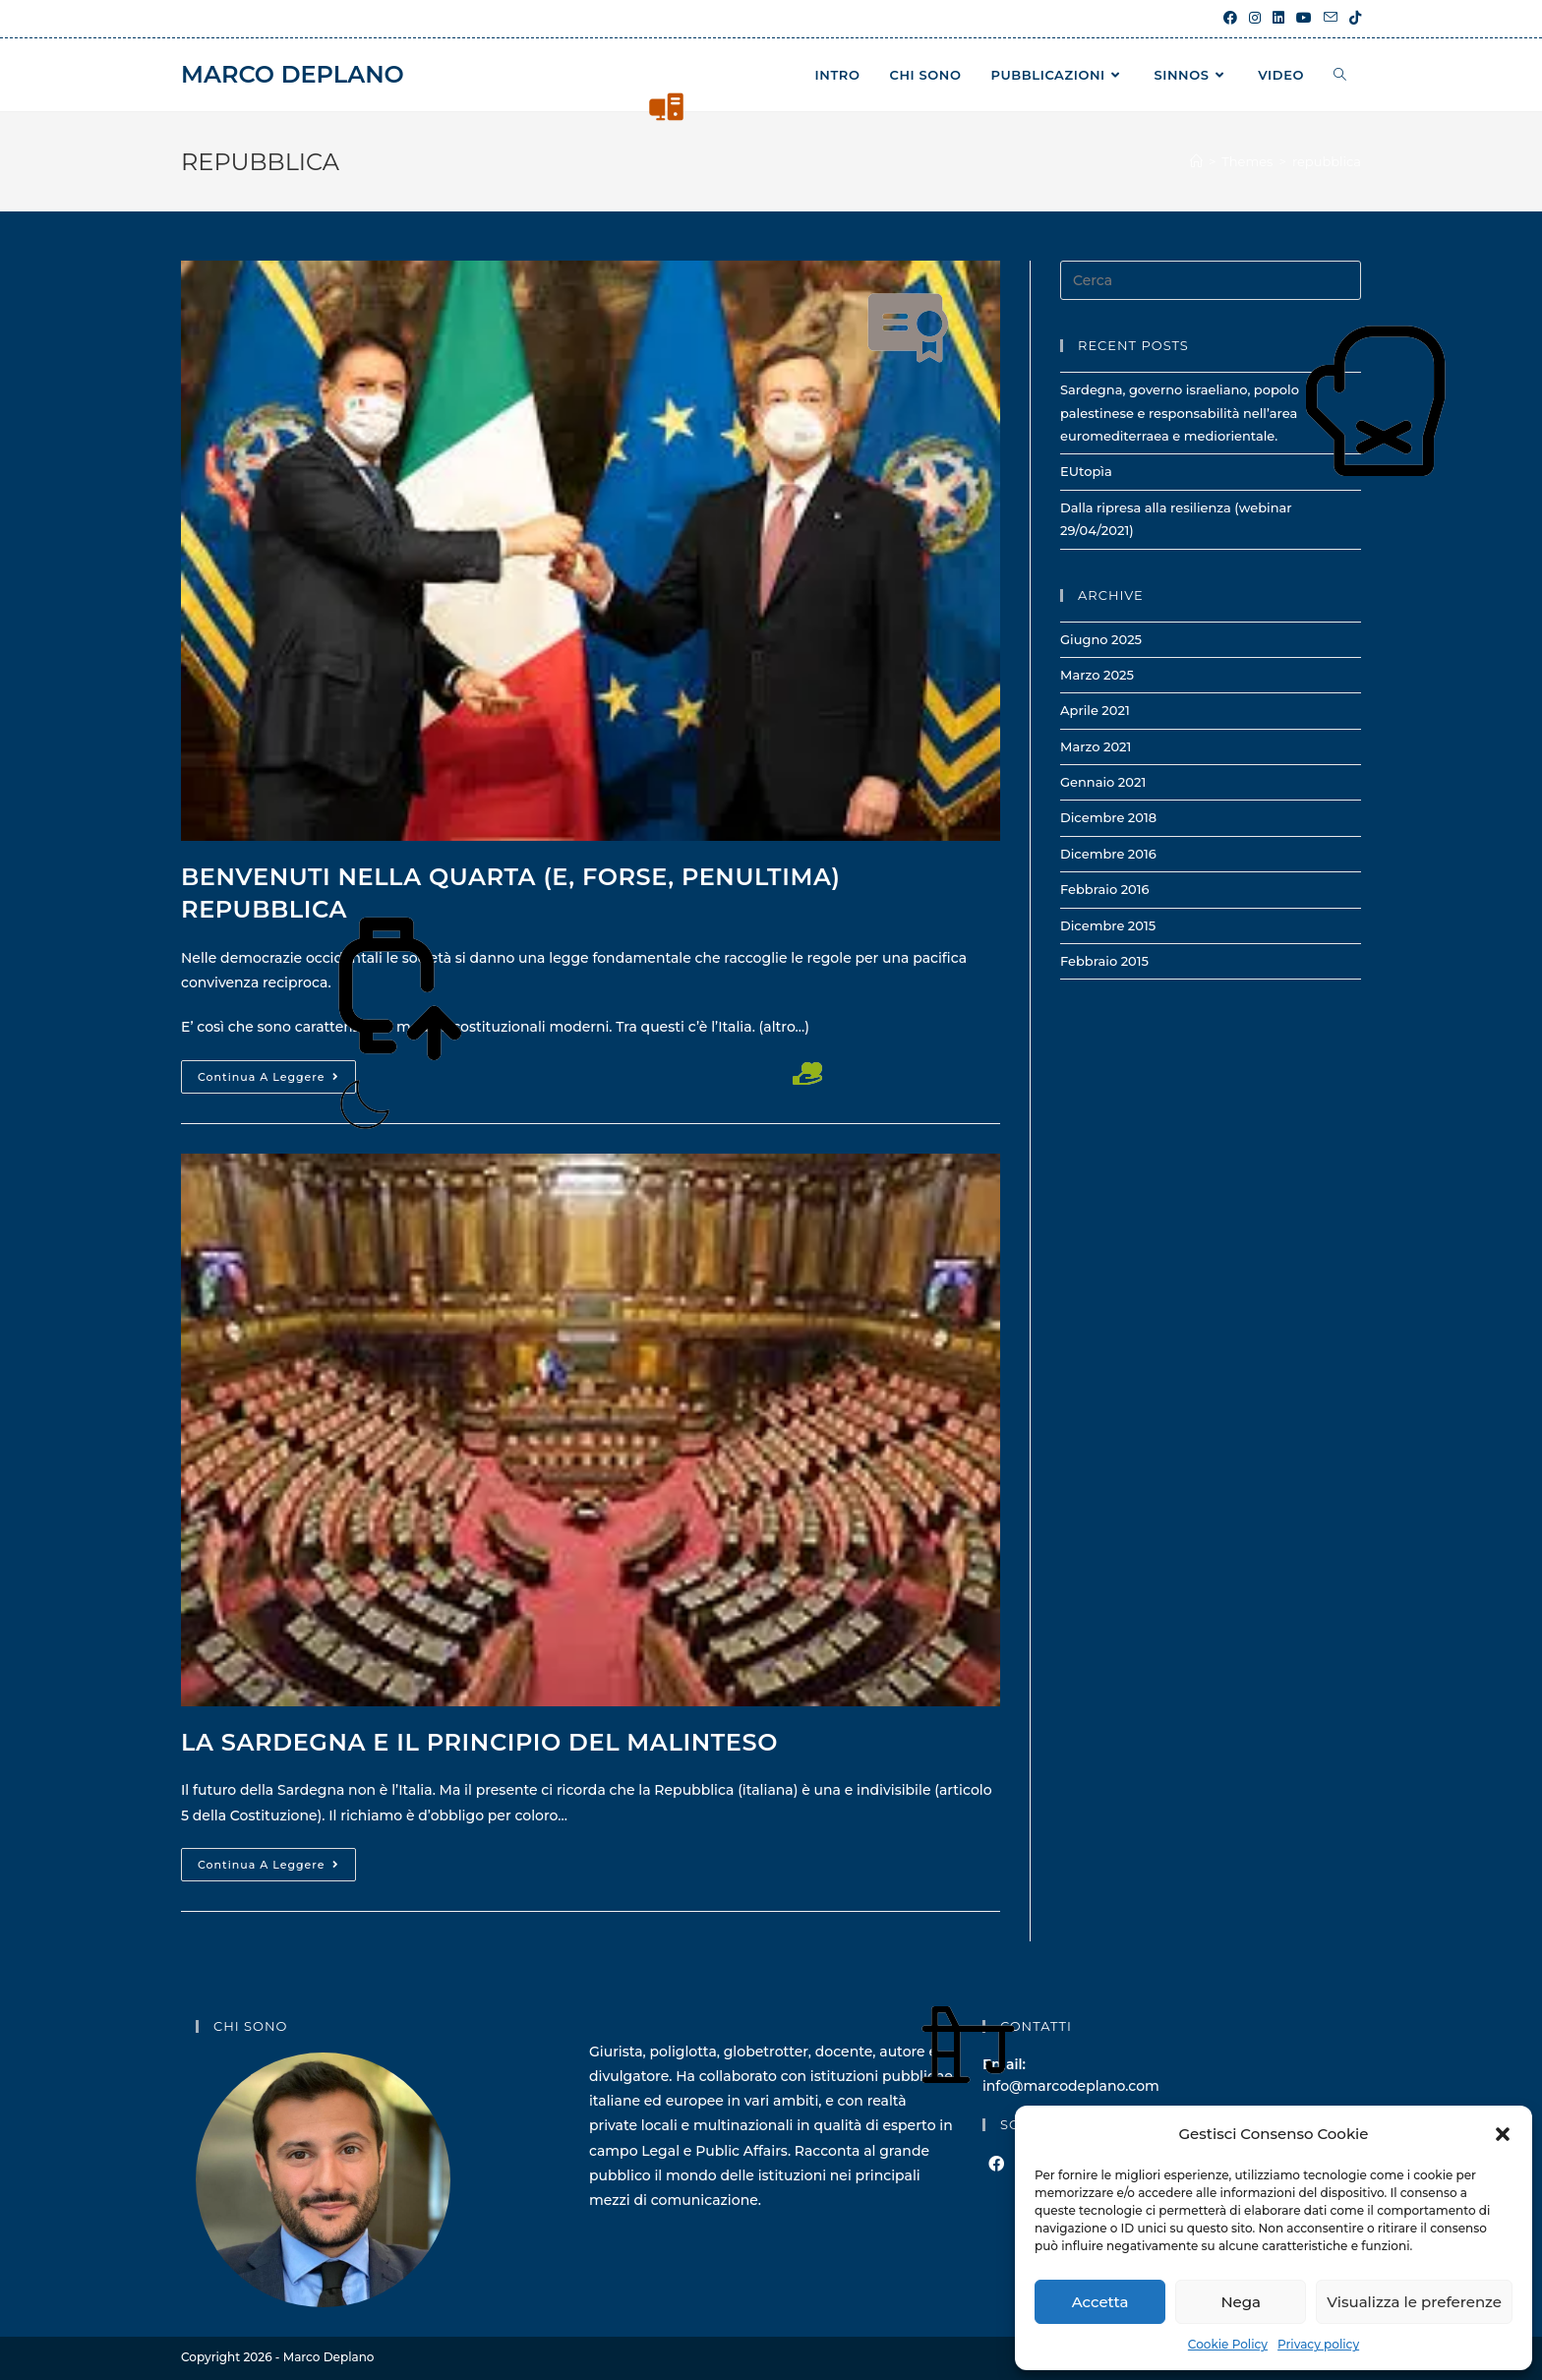 The image size is (1542, 2380). I want to click on construction or building in progress, so click(967, 2045).